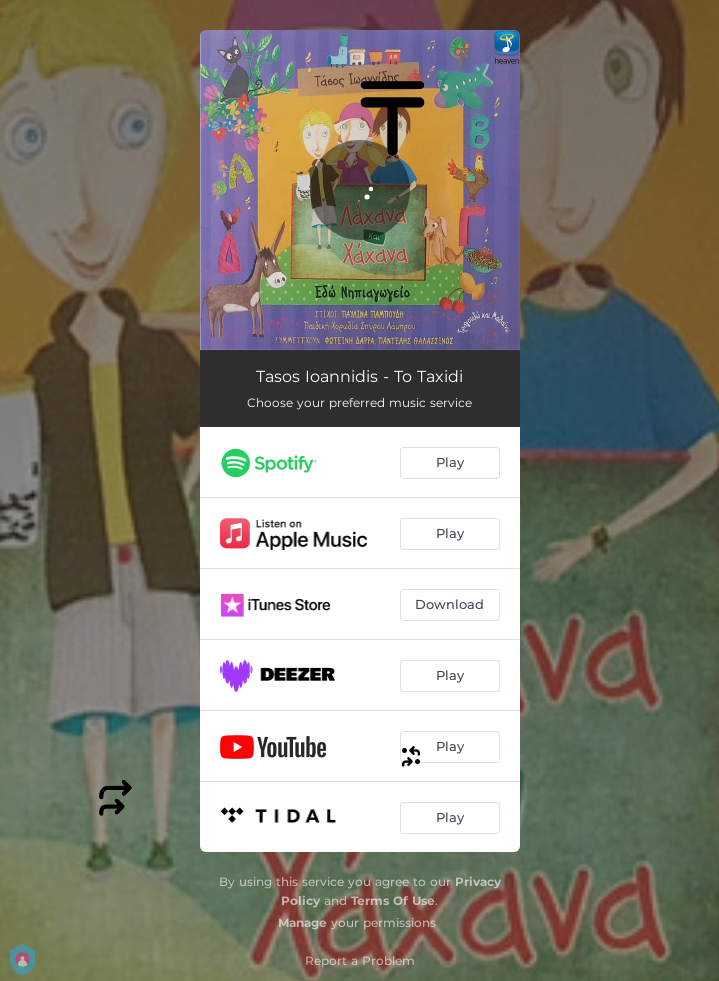 This screenshot has height=981, width=719. What do you see at coordinates (115, 799) in the screenshot?
I see `redirect or forward multiple items` at bounding box center [115, 799].